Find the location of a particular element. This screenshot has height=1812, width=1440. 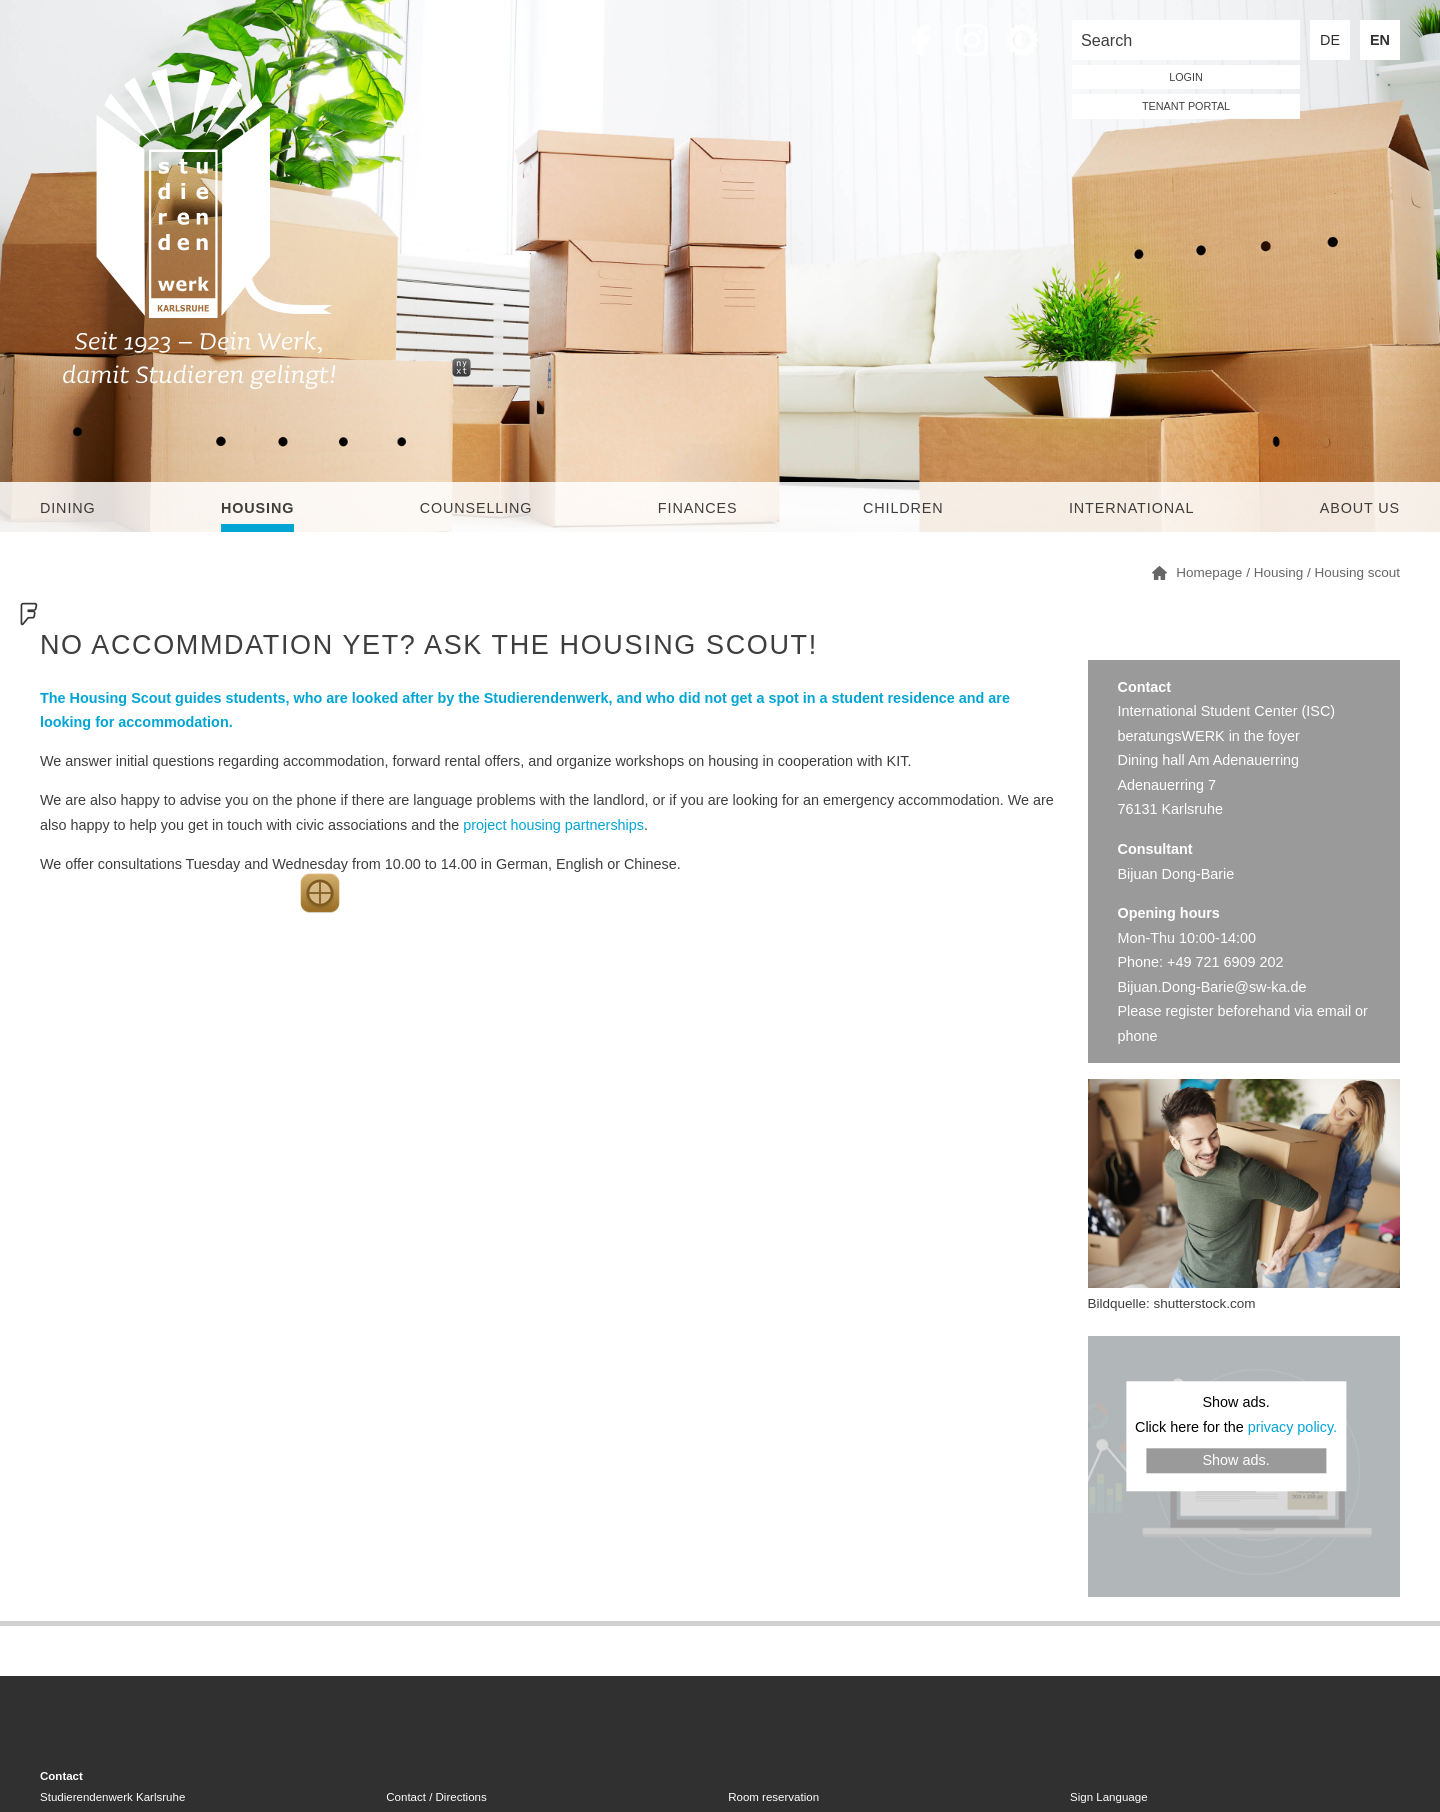

launch 0 A.D. strategy game is located at coordinates (320, 893).